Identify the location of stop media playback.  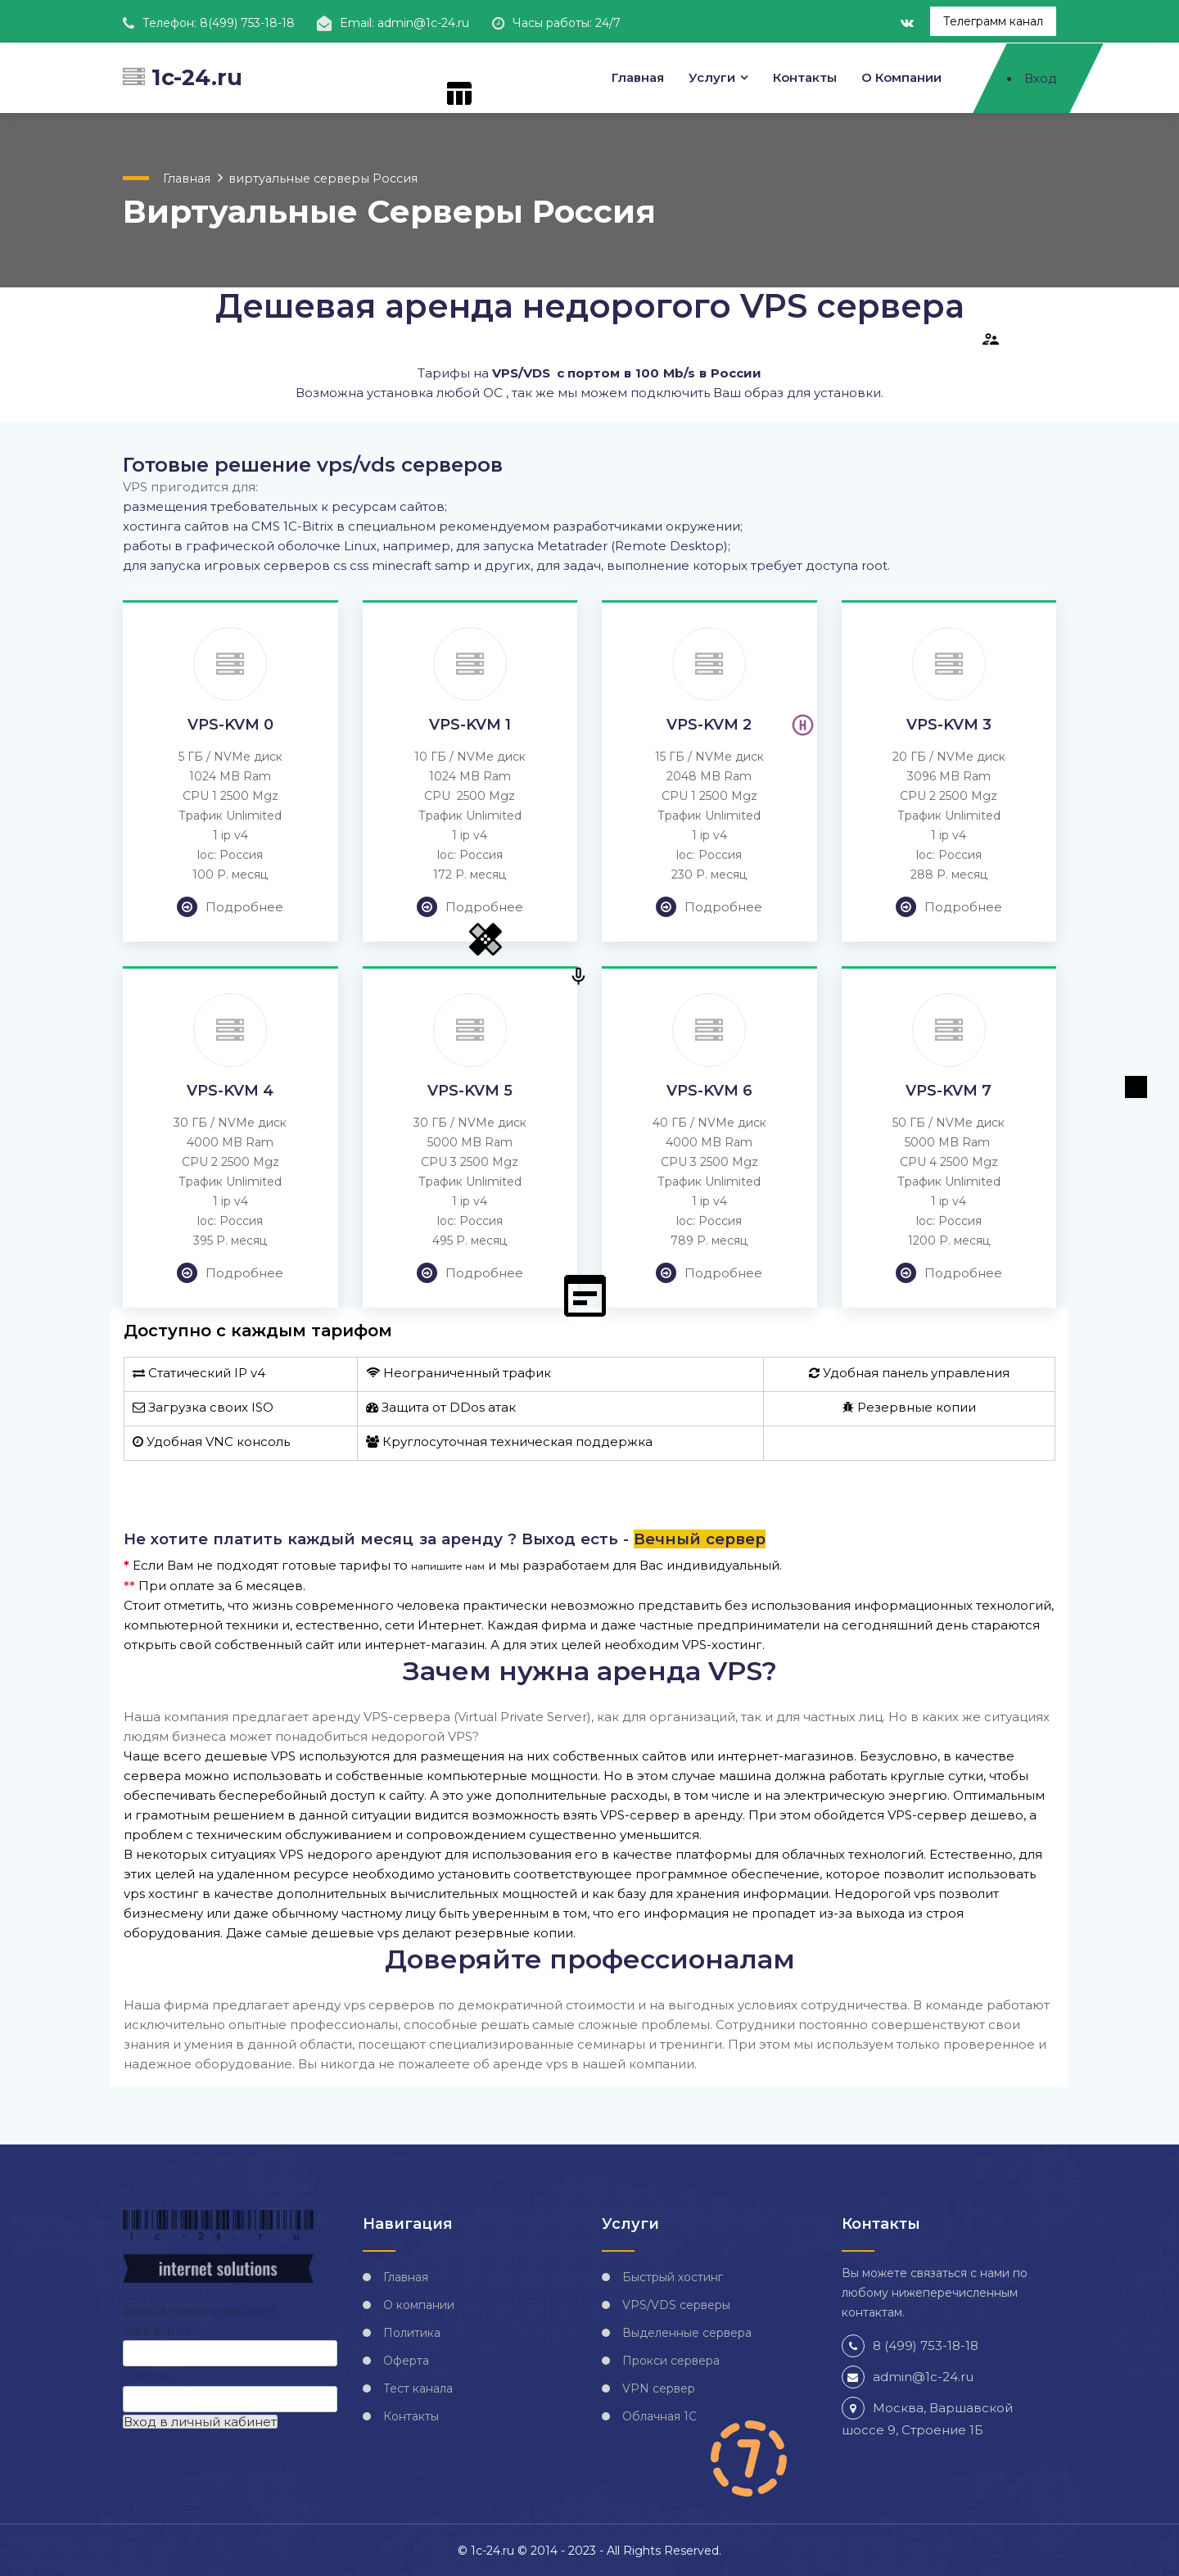
(1136, 1087).